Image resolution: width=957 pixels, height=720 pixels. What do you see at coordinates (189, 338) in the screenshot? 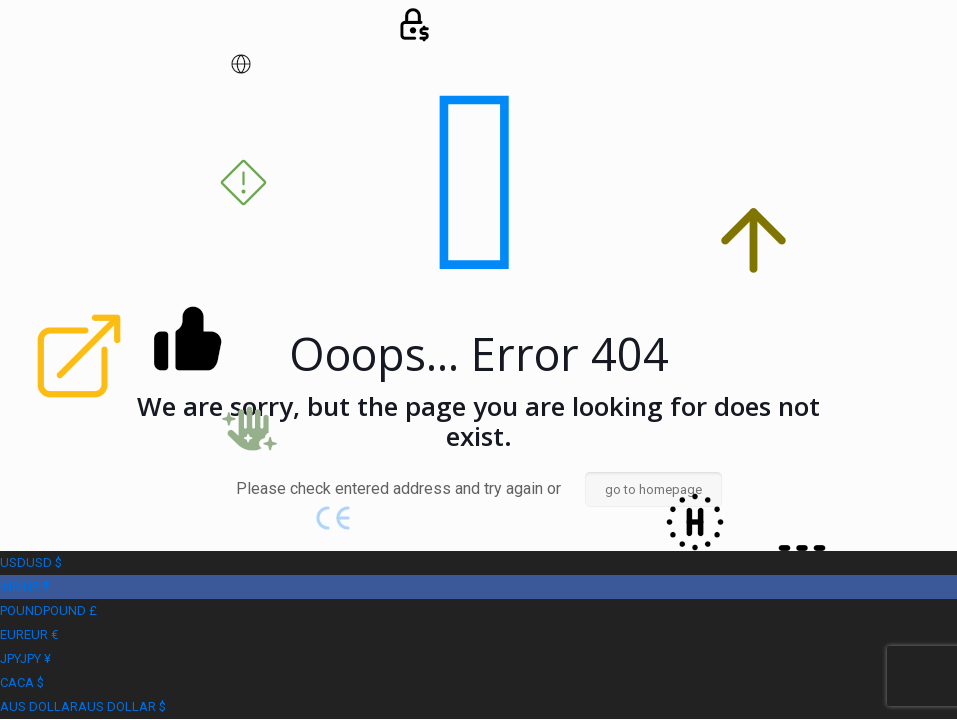
I see `like or upvote content` at bounding box center [189, 338].